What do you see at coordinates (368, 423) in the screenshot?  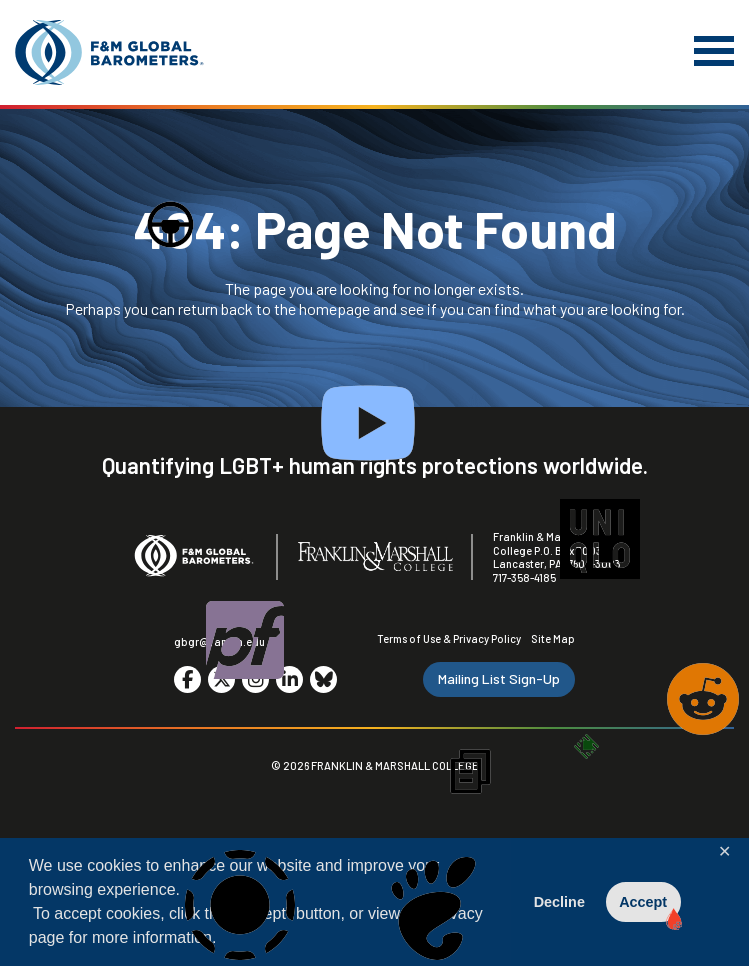 I see `open YouTube app` at bounding box center [368, 423].